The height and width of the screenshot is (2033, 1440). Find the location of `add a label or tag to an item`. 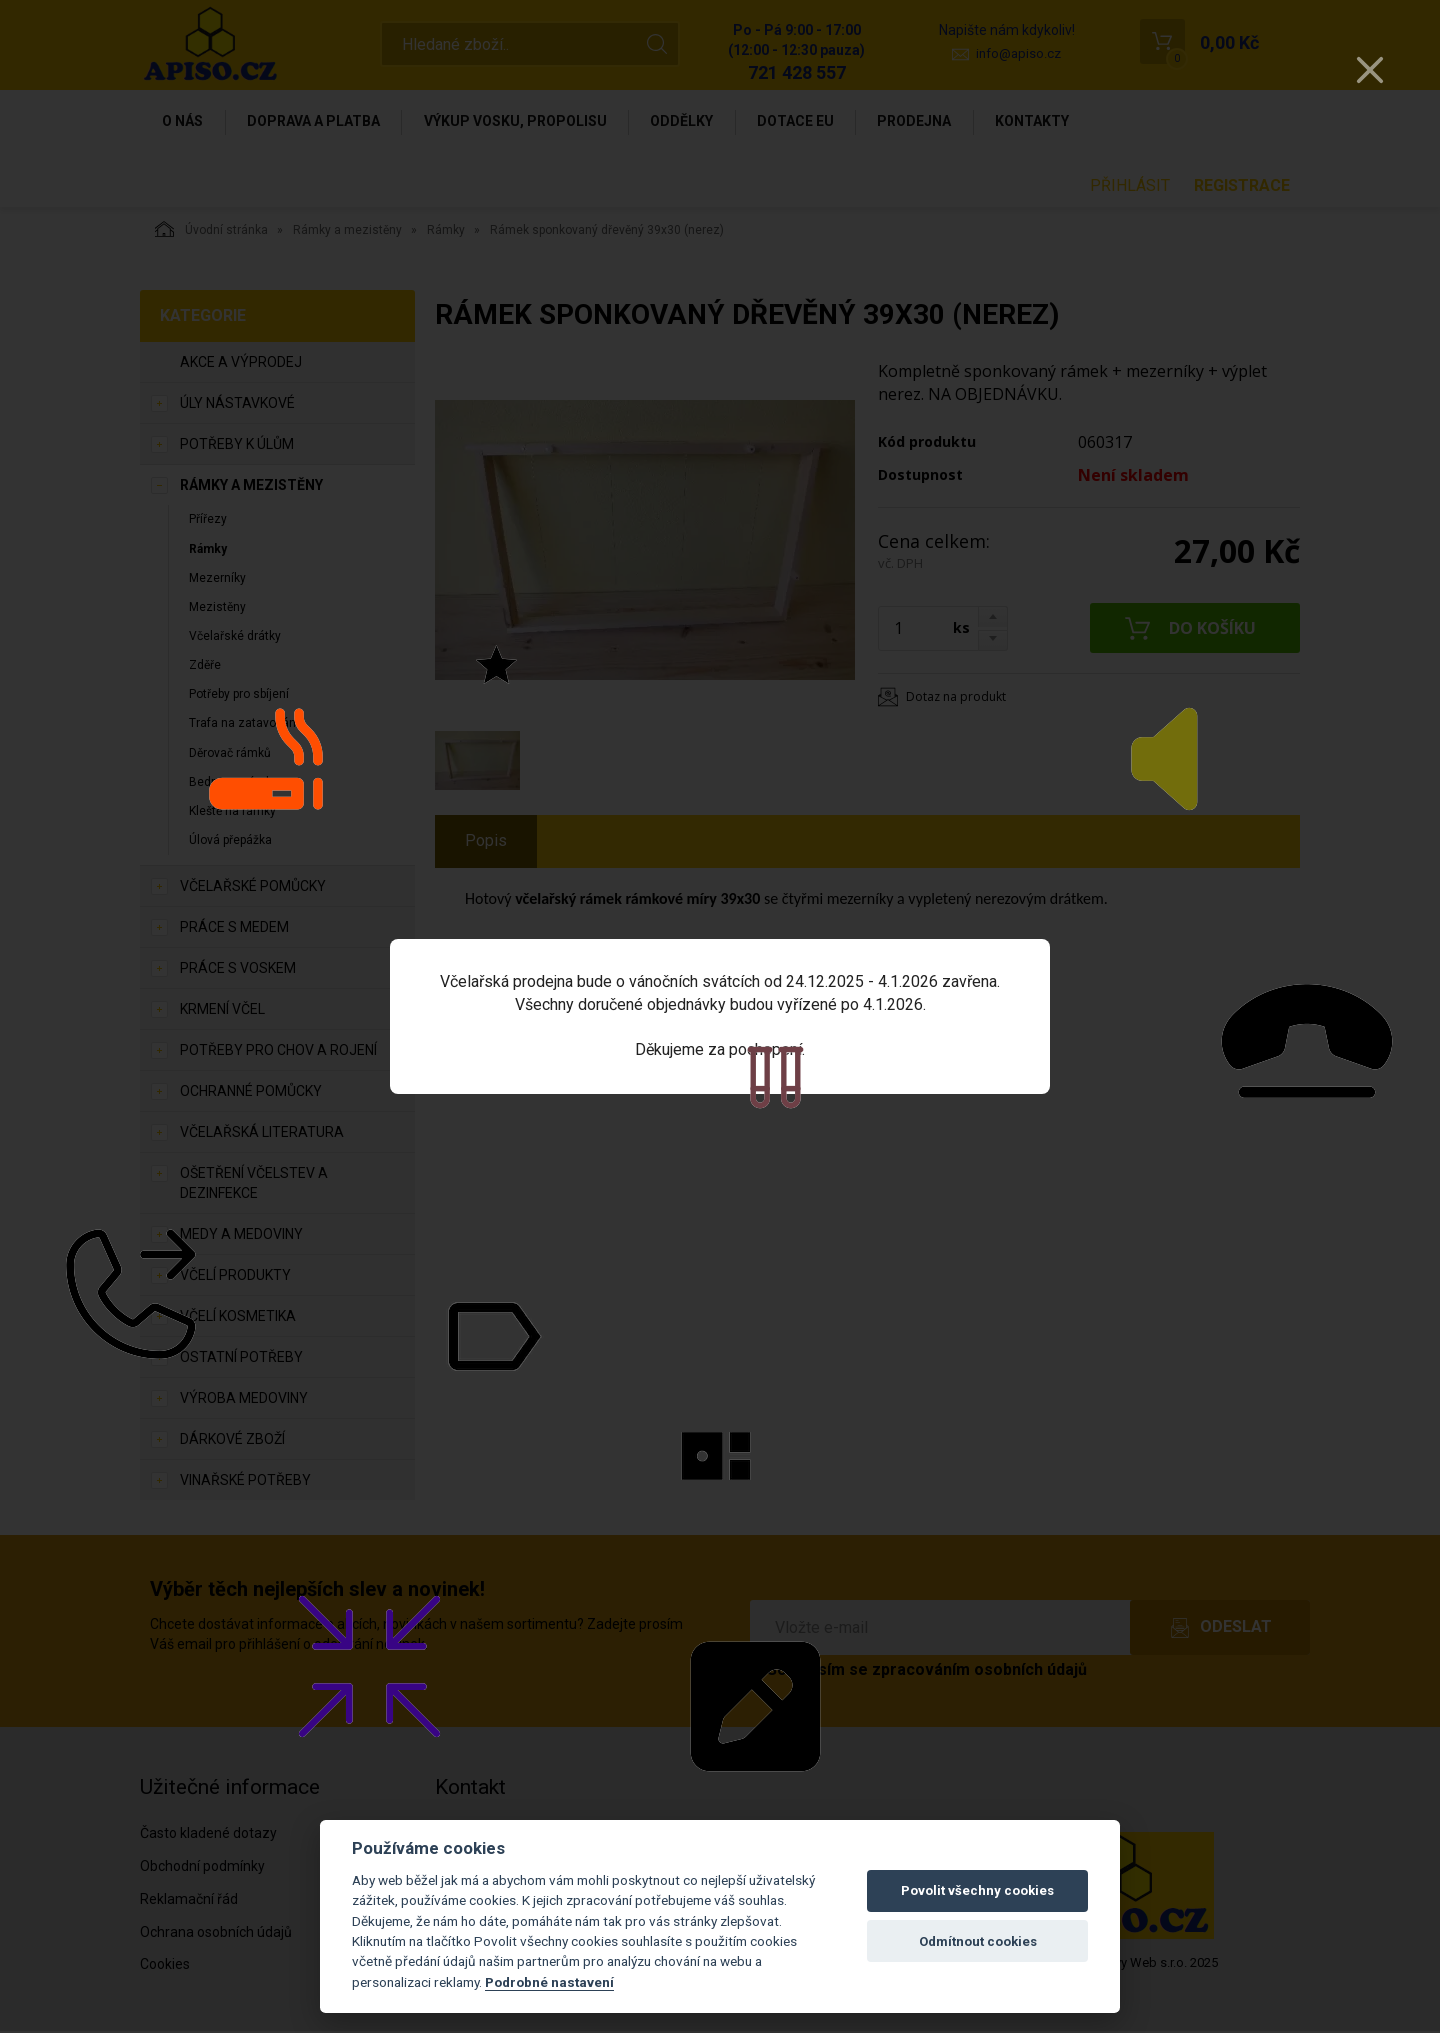

add a label or tag to an item is located at coordinates (492, 1336).